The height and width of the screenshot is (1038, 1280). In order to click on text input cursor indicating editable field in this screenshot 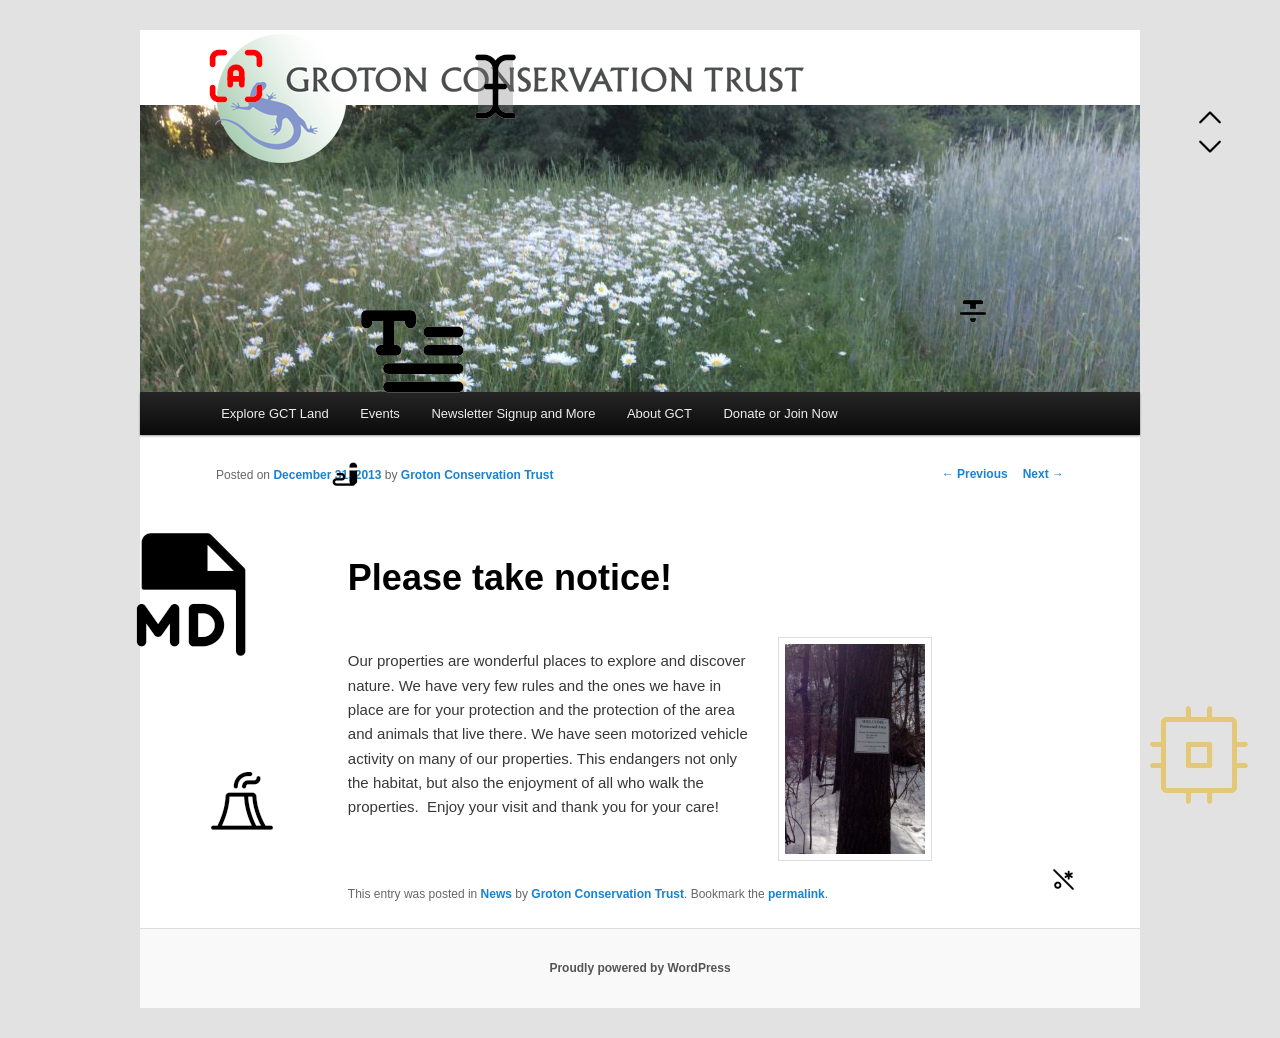, I will do `click(495, 86)`.